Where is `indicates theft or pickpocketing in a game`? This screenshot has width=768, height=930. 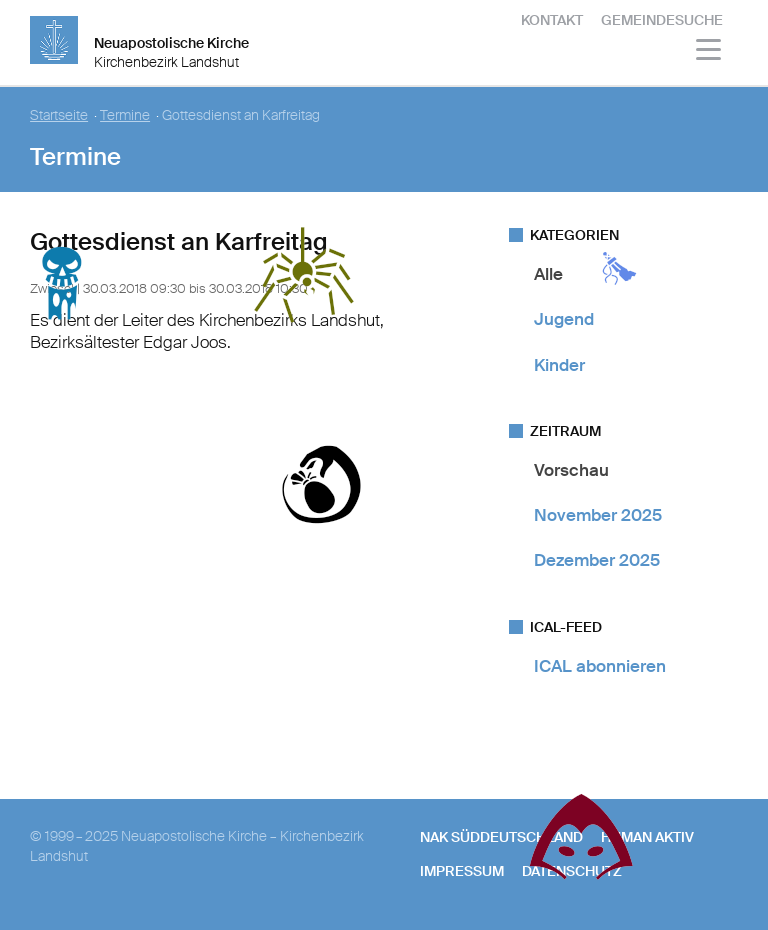
indicates theft or pickpocketing in a game is located at coordinates (321, 484).